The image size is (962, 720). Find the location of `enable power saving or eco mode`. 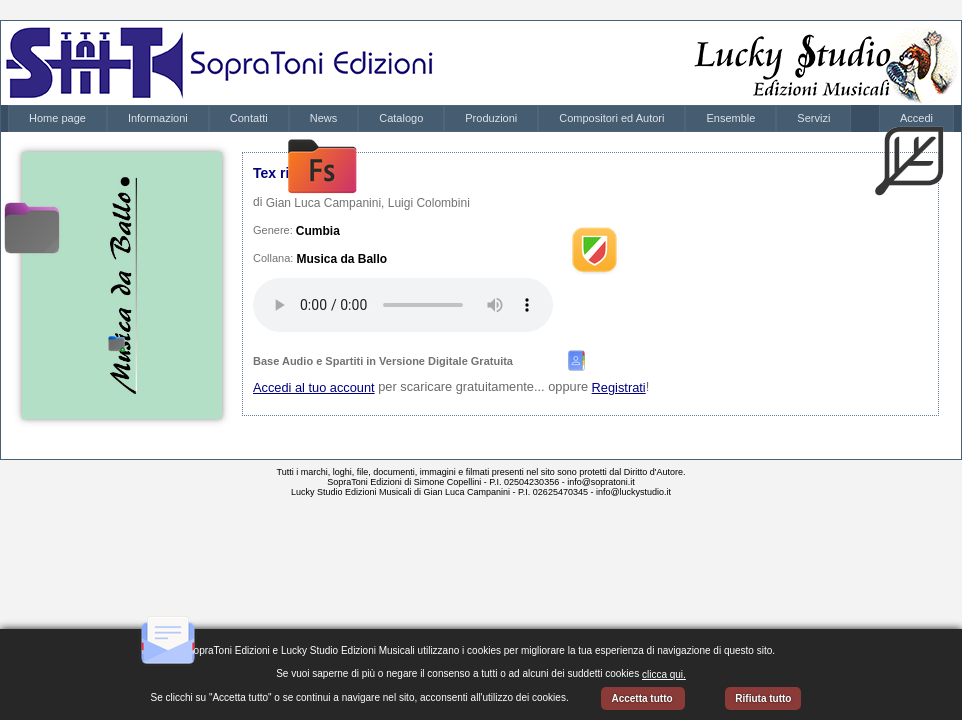

enable power saving or eco mode is located at coordinates (909, 161).